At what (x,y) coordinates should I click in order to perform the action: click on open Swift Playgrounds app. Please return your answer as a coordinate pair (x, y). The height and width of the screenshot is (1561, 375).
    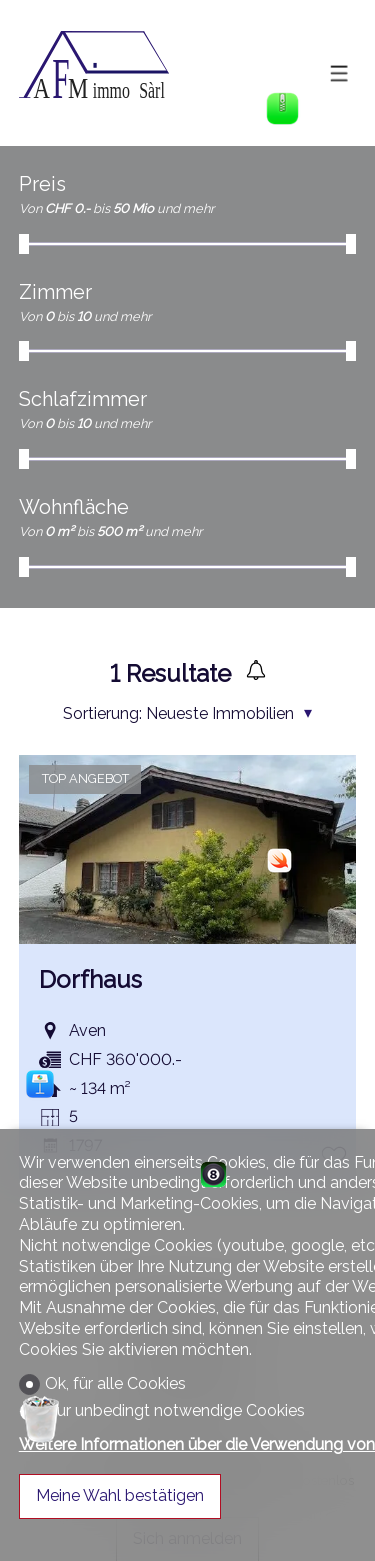
    Looking at the image, I should click on (279, 860).